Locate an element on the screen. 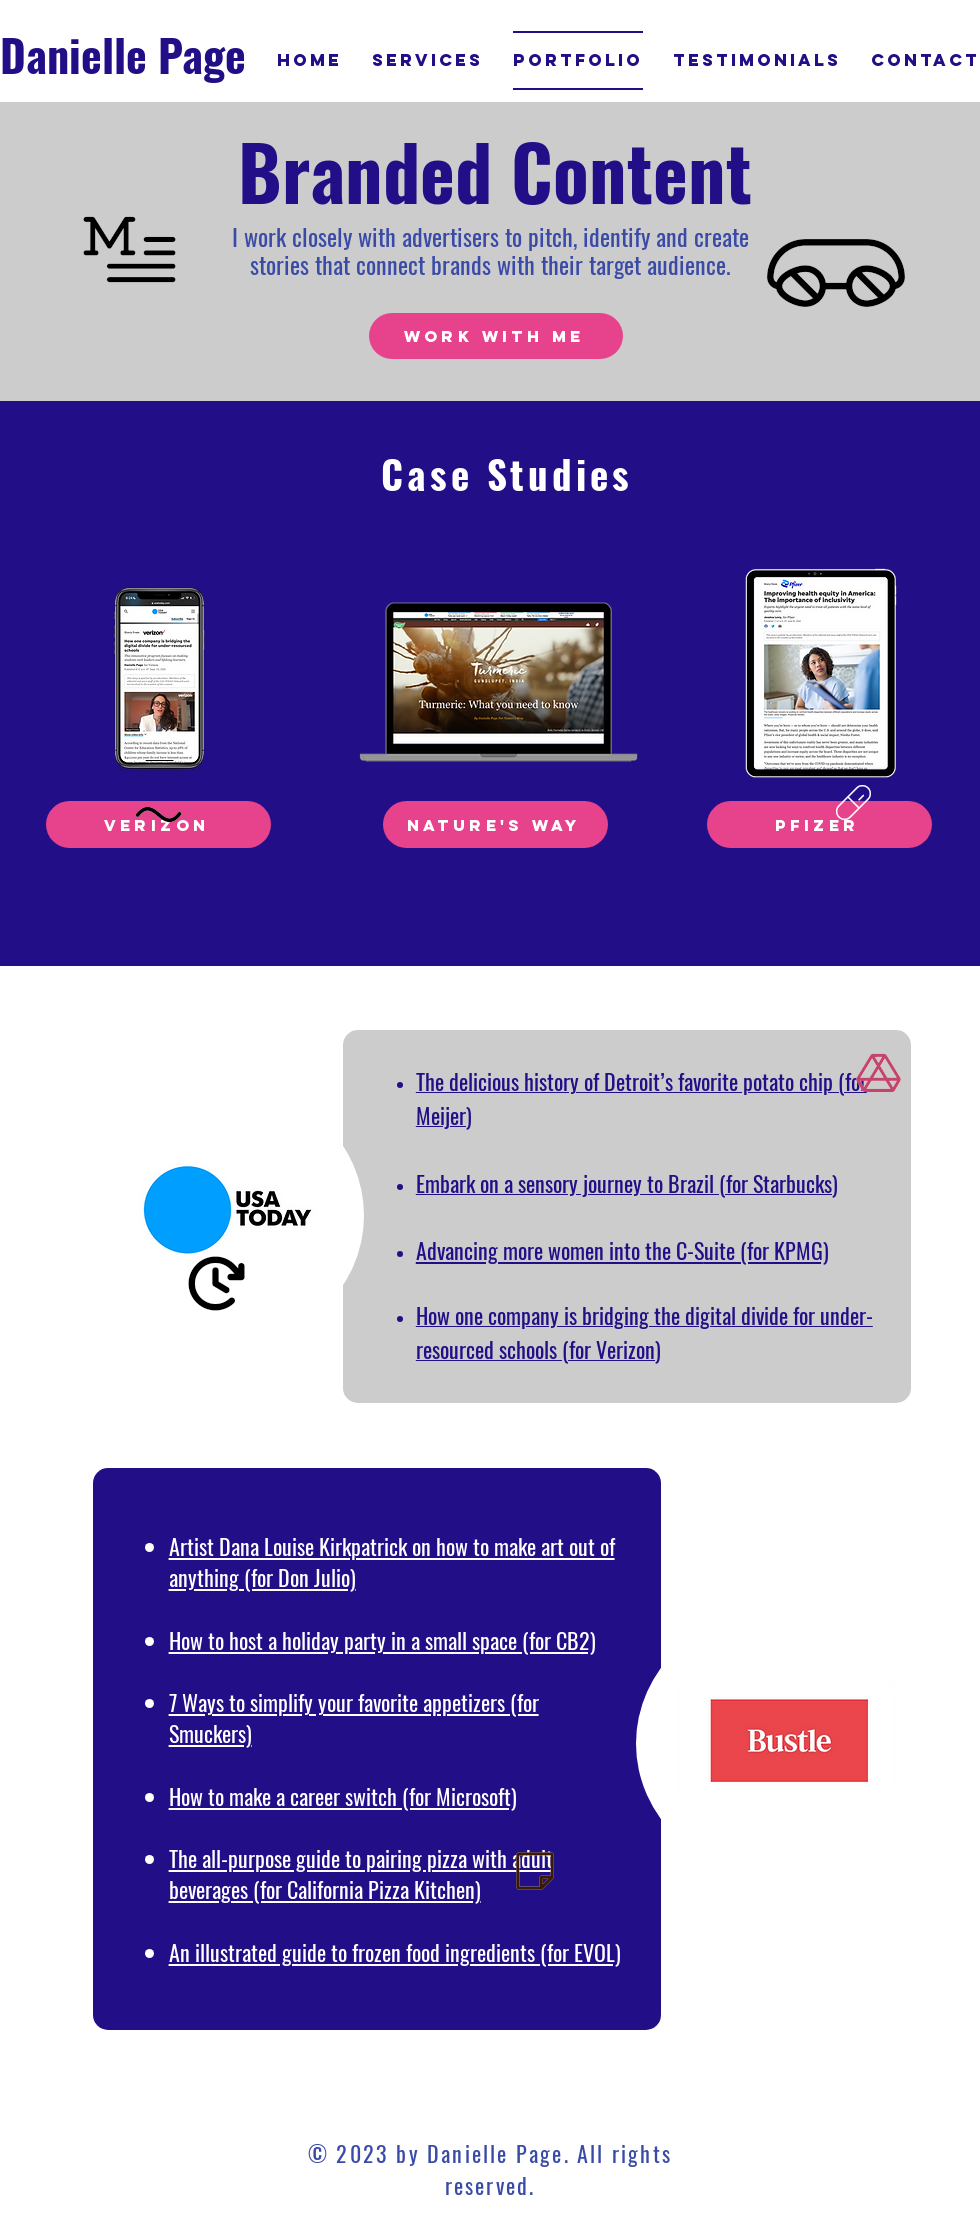 This screenshot has width=980, height=2228. create a new note is located at coordinates (535, 1871).